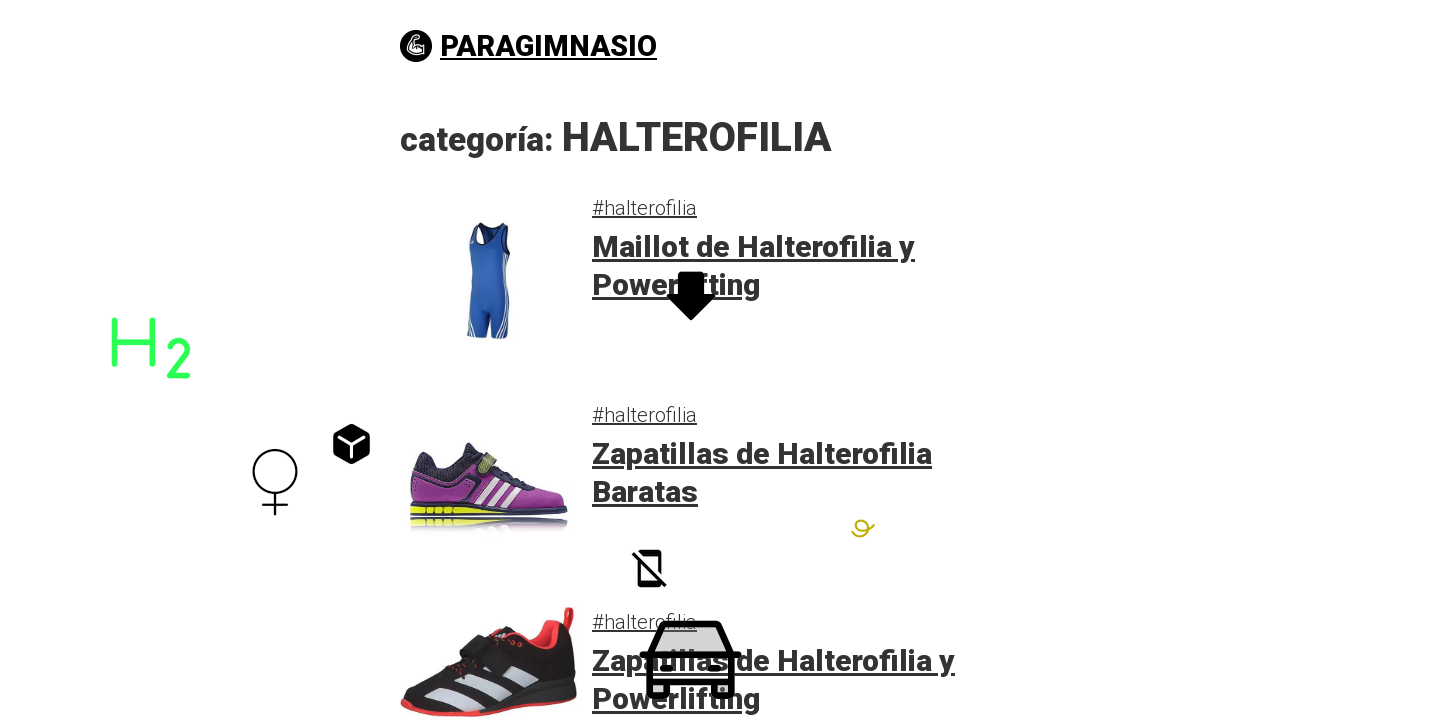  I want to click on roll a six-sided die, so click(351, 443).